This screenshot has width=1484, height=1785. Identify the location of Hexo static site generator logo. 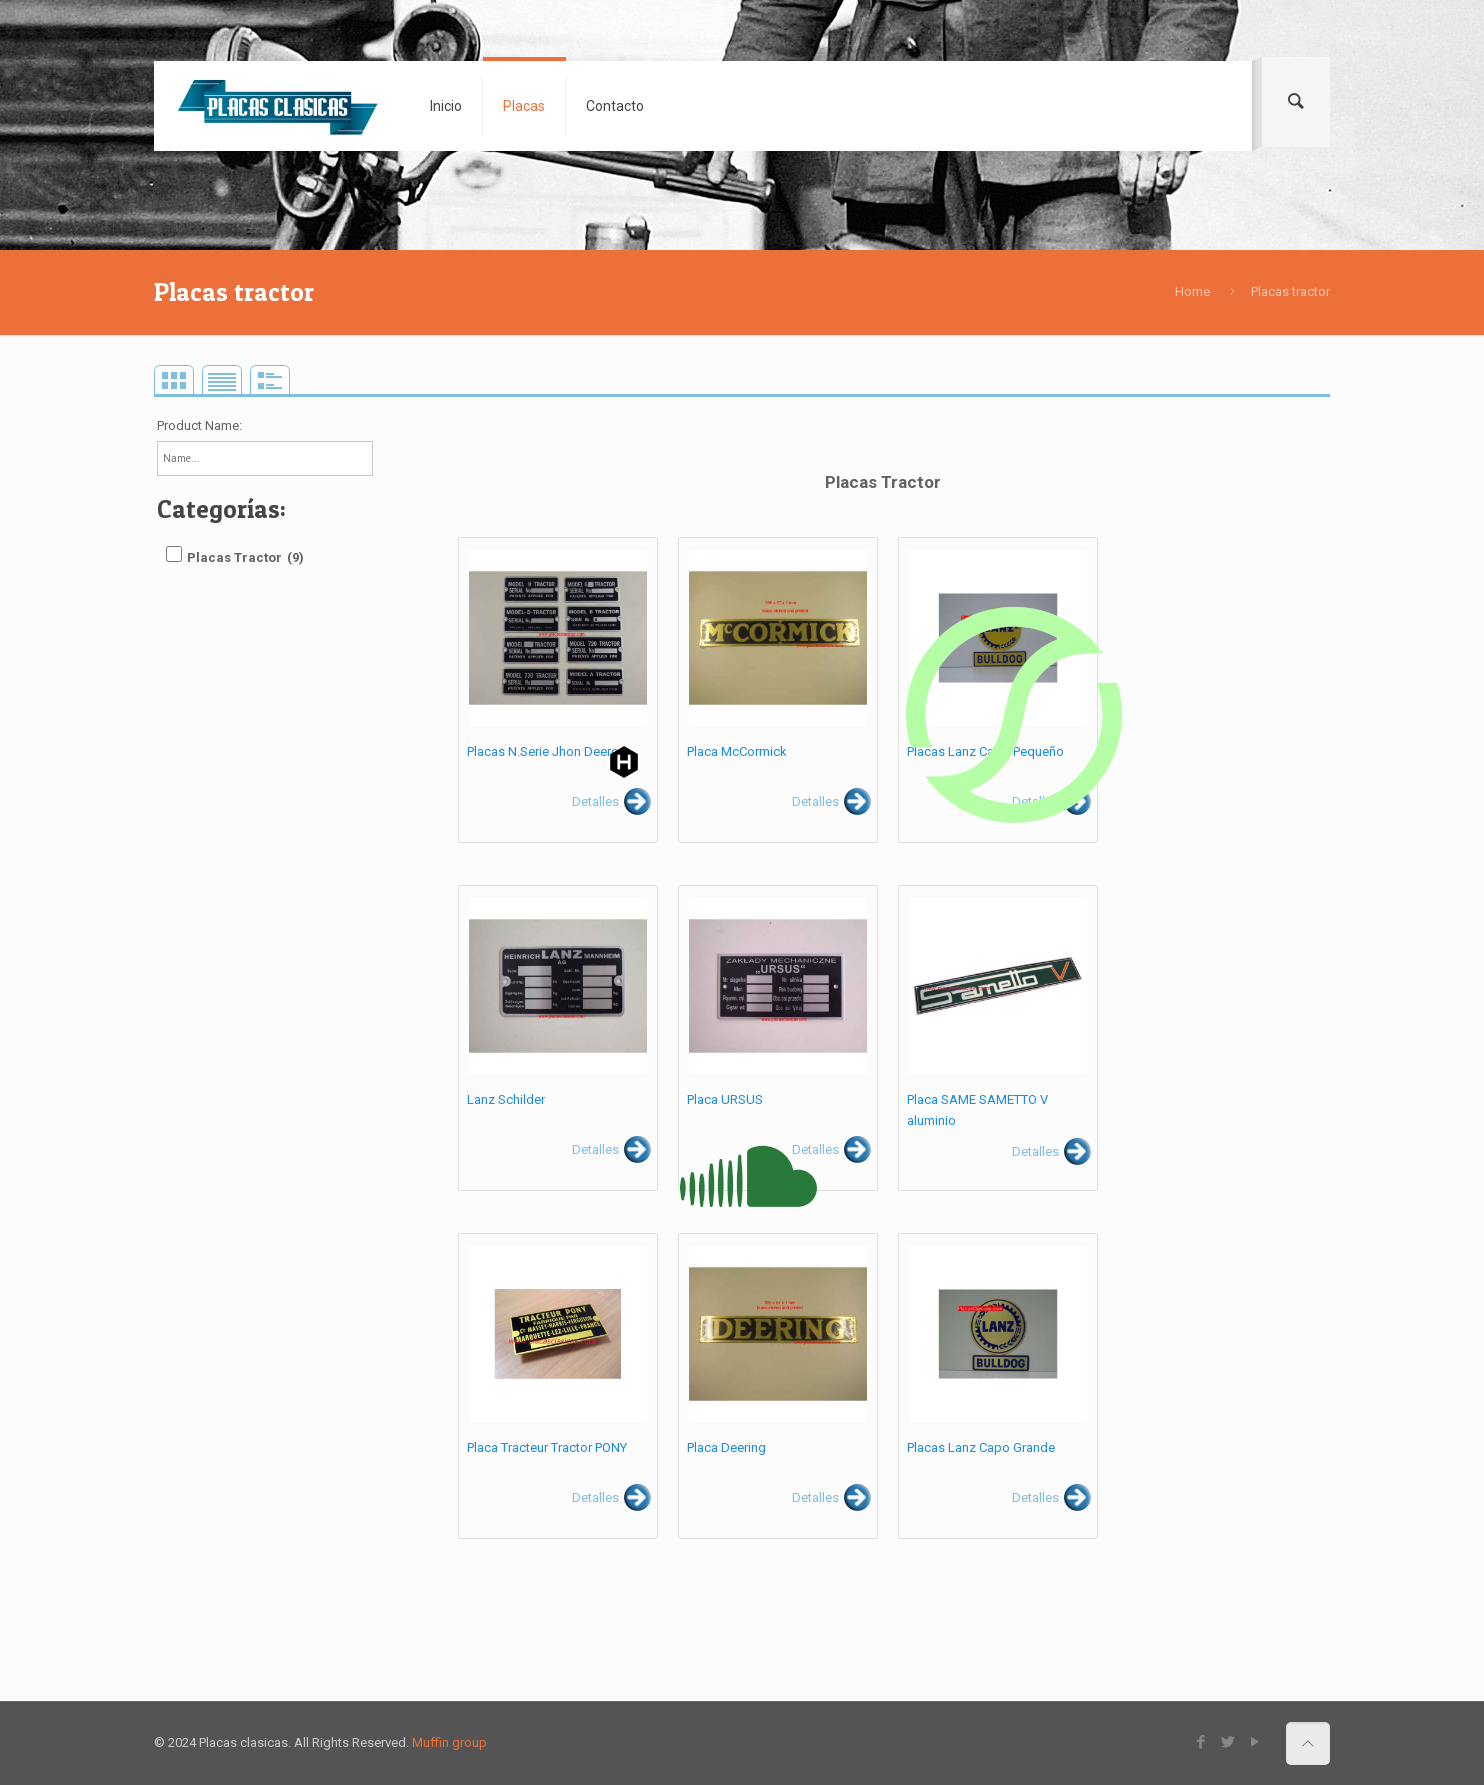
(624, 762).